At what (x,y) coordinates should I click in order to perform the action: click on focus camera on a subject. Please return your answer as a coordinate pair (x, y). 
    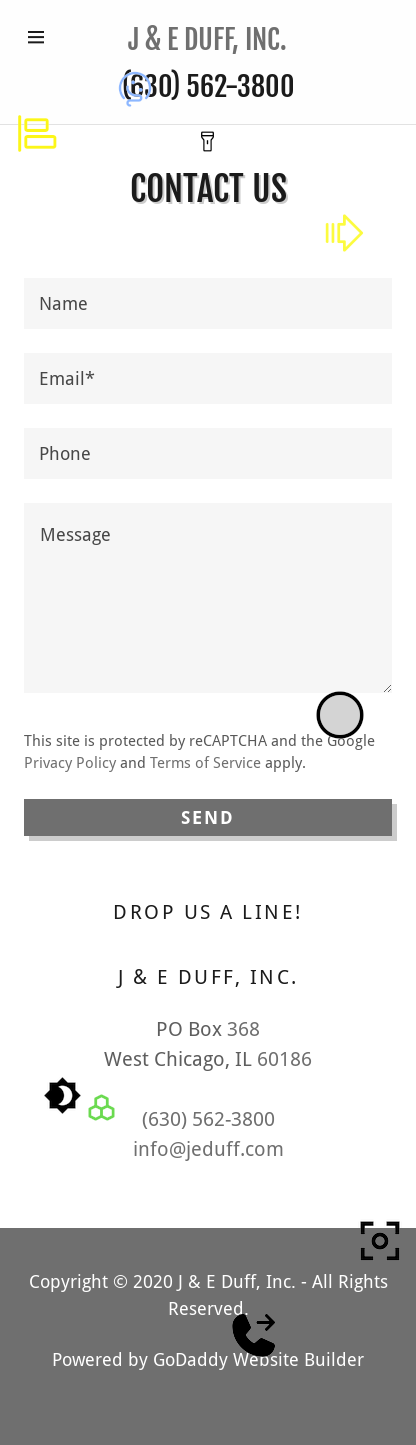
    Looking at the image, I should click on (380, 1241).